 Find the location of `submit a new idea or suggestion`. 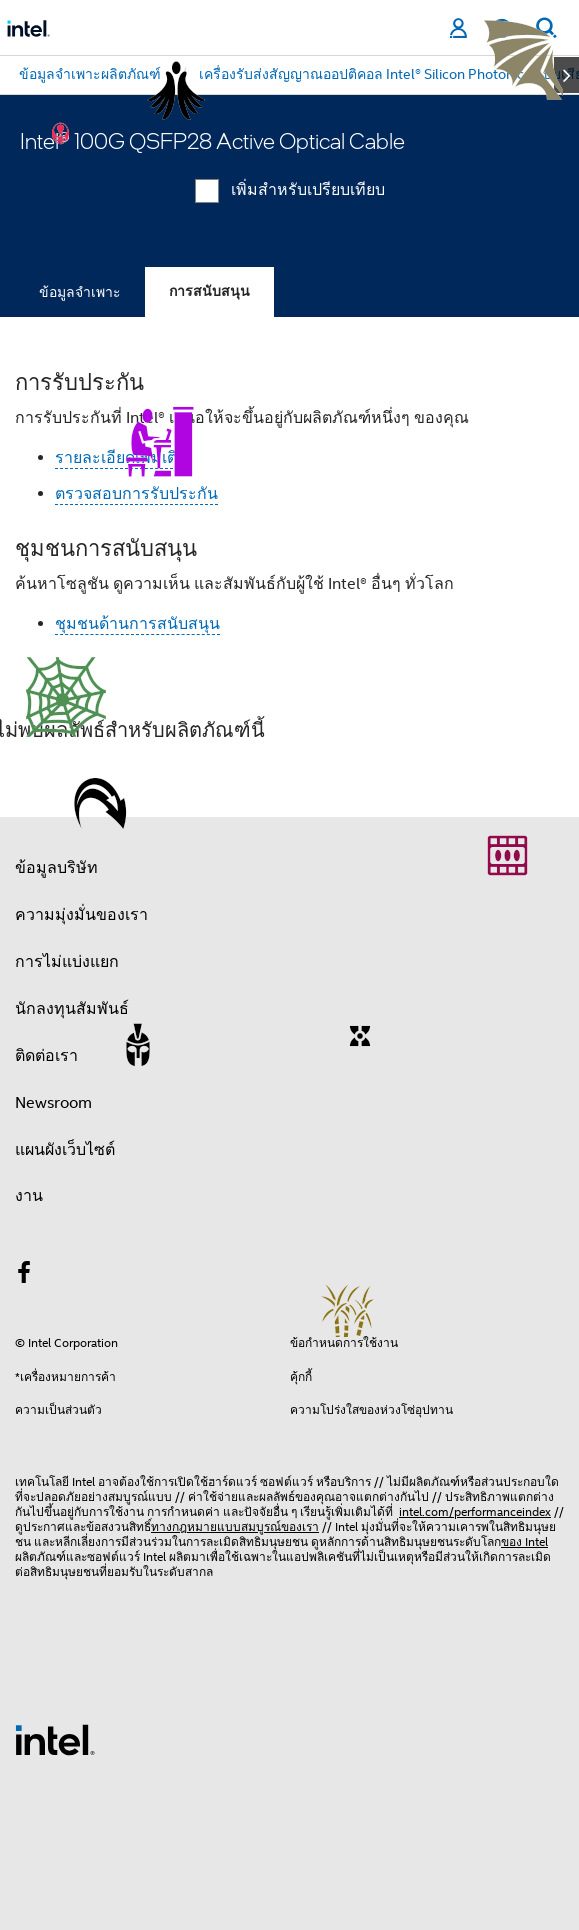

submit a new idea or suggestion is located at coordinates (60, 133).